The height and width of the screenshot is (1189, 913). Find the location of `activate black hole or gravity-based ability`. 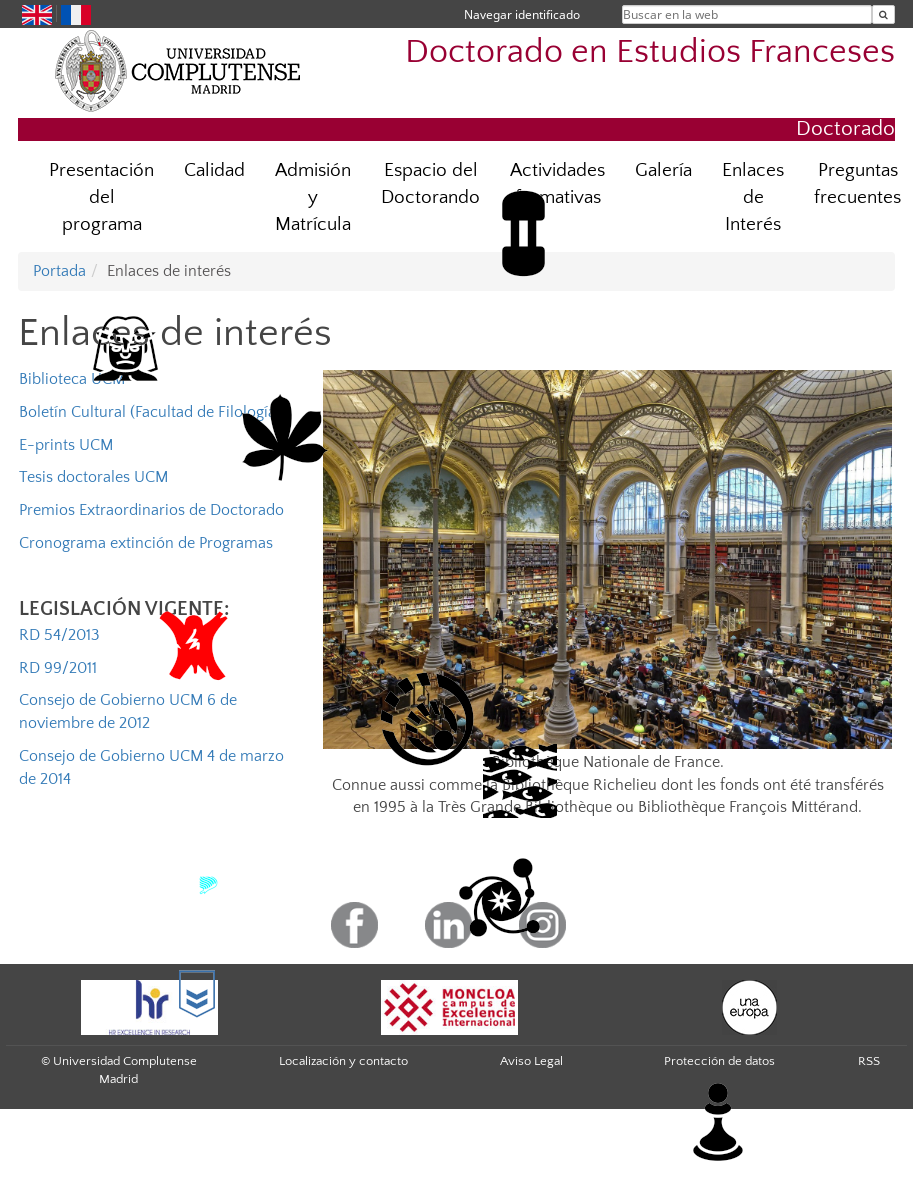

activate black hole or gravity-based ability is located at coordinates (499, 898).